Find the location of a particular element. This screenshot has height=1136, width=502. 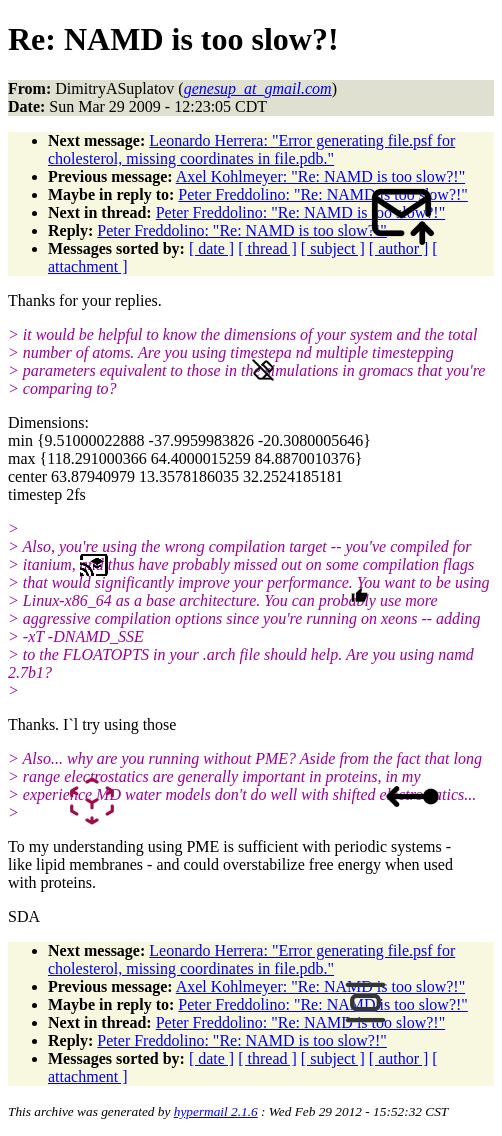

view 3D model or object is located at coordinates (92, 801).